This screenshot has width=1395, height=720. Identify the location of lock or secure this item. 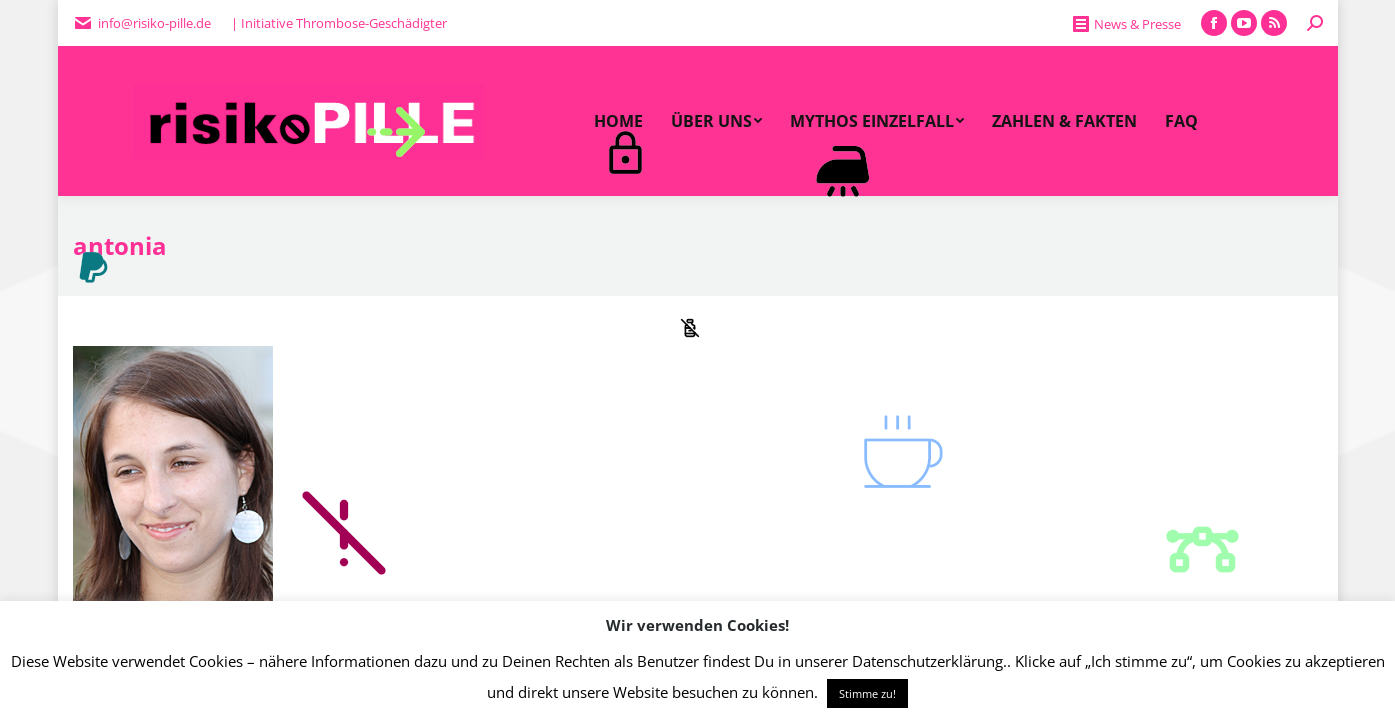
(625, 153).